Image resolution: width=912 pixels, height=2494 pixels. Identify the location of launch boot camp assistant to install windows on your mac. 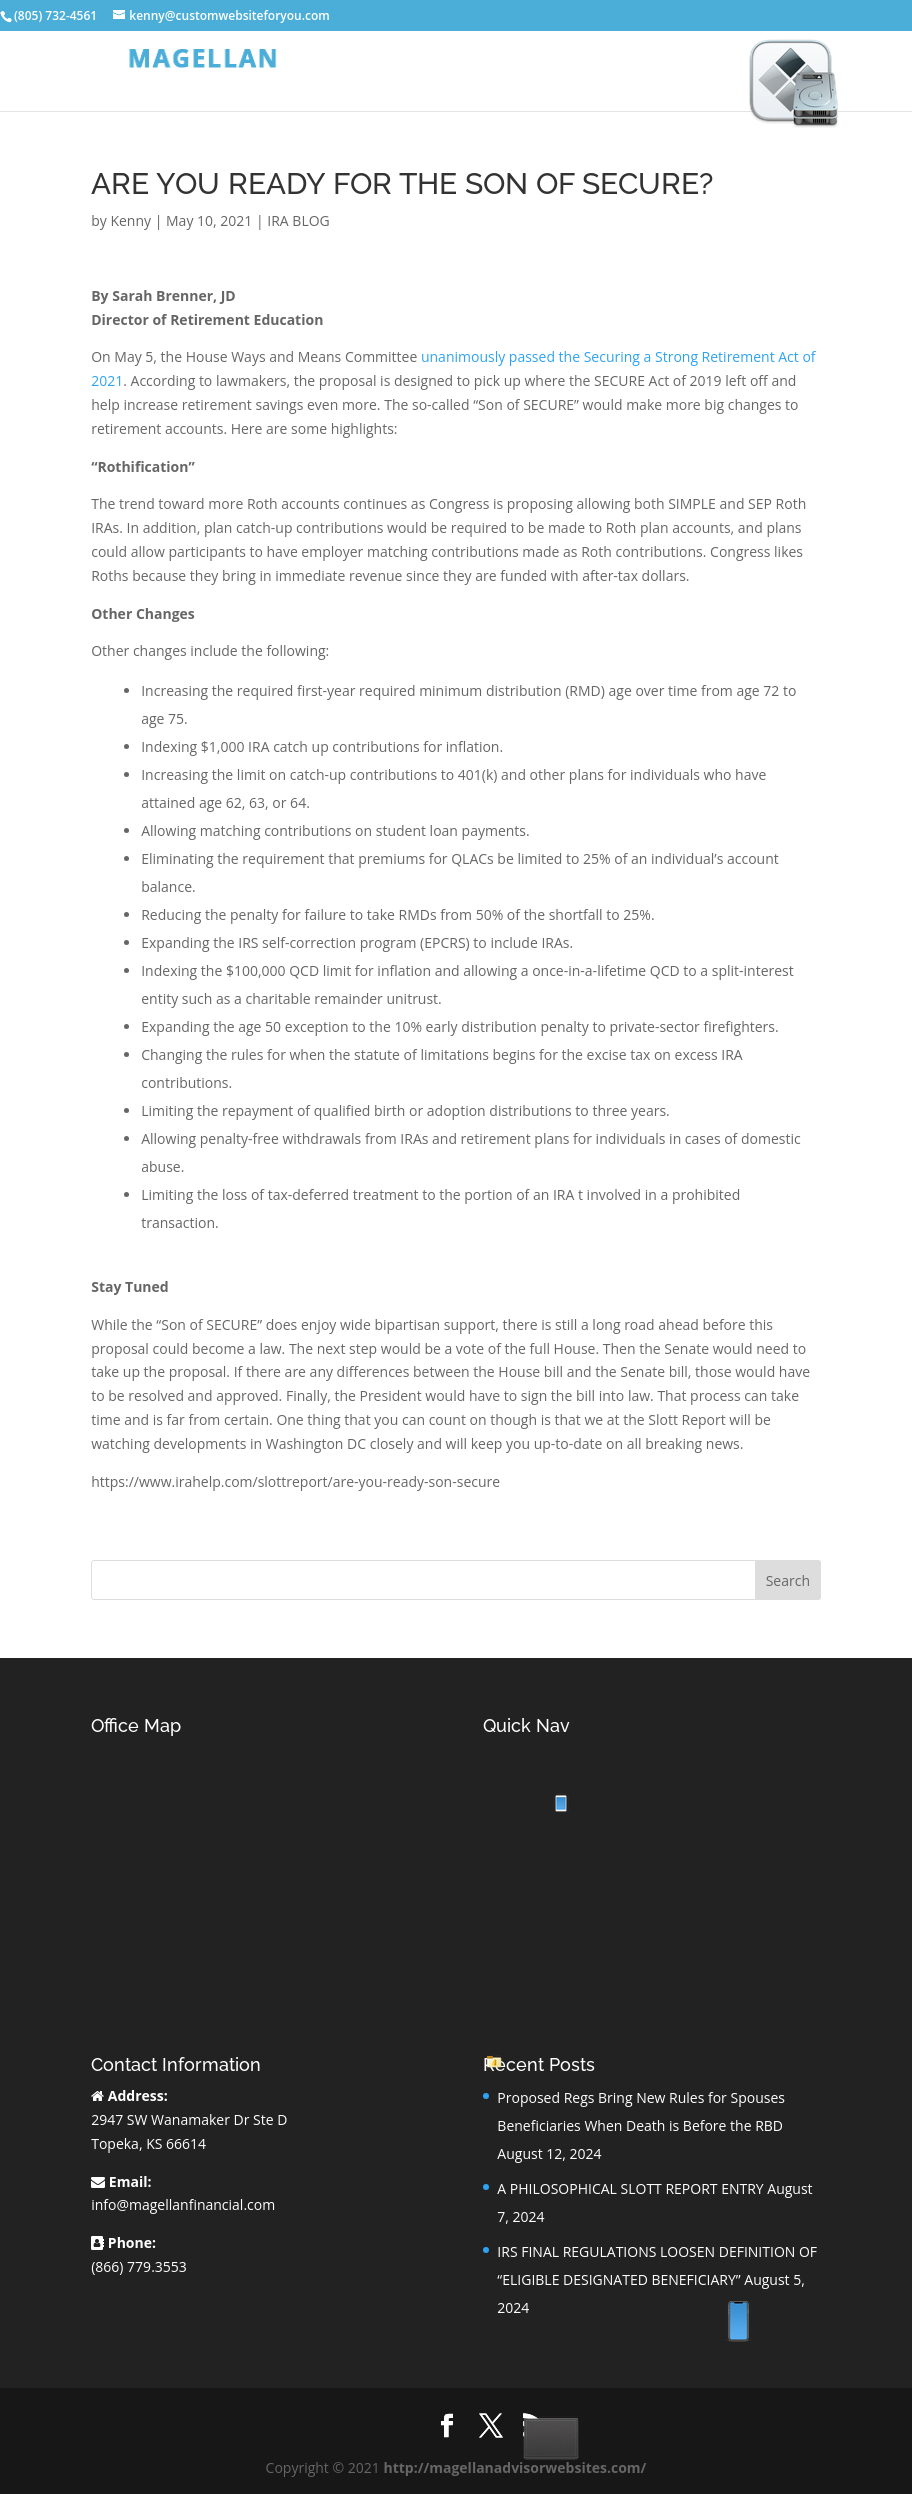
(790, 80).